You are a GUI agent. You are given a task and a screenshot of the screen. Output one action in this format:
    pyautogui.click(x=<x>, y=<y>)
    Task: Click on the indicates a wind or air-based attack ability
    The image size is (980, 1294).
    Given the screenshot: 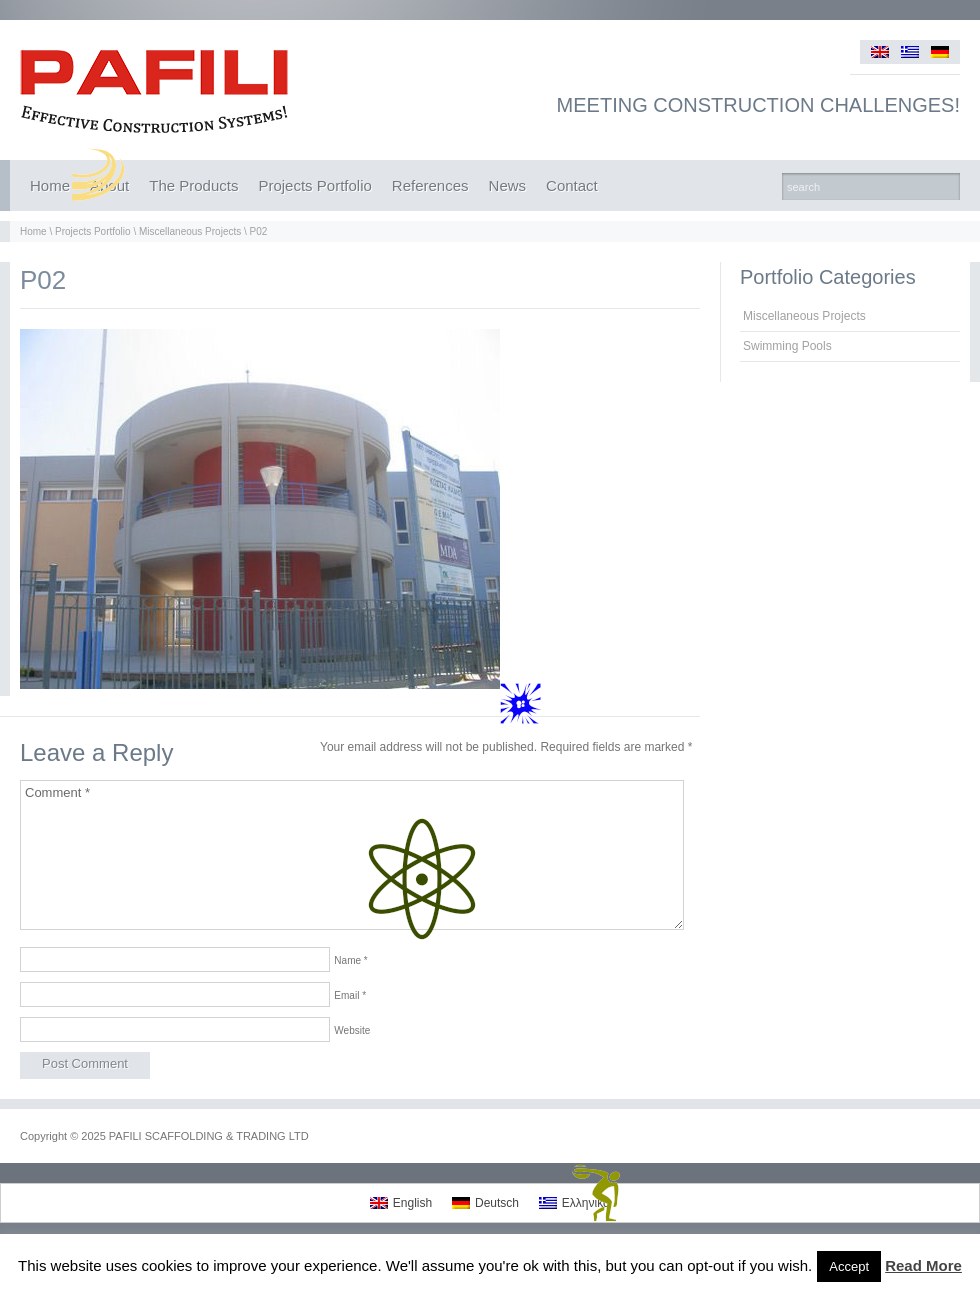 What is the action you would take?
    pyautogui.click(x=98, y=175)
    